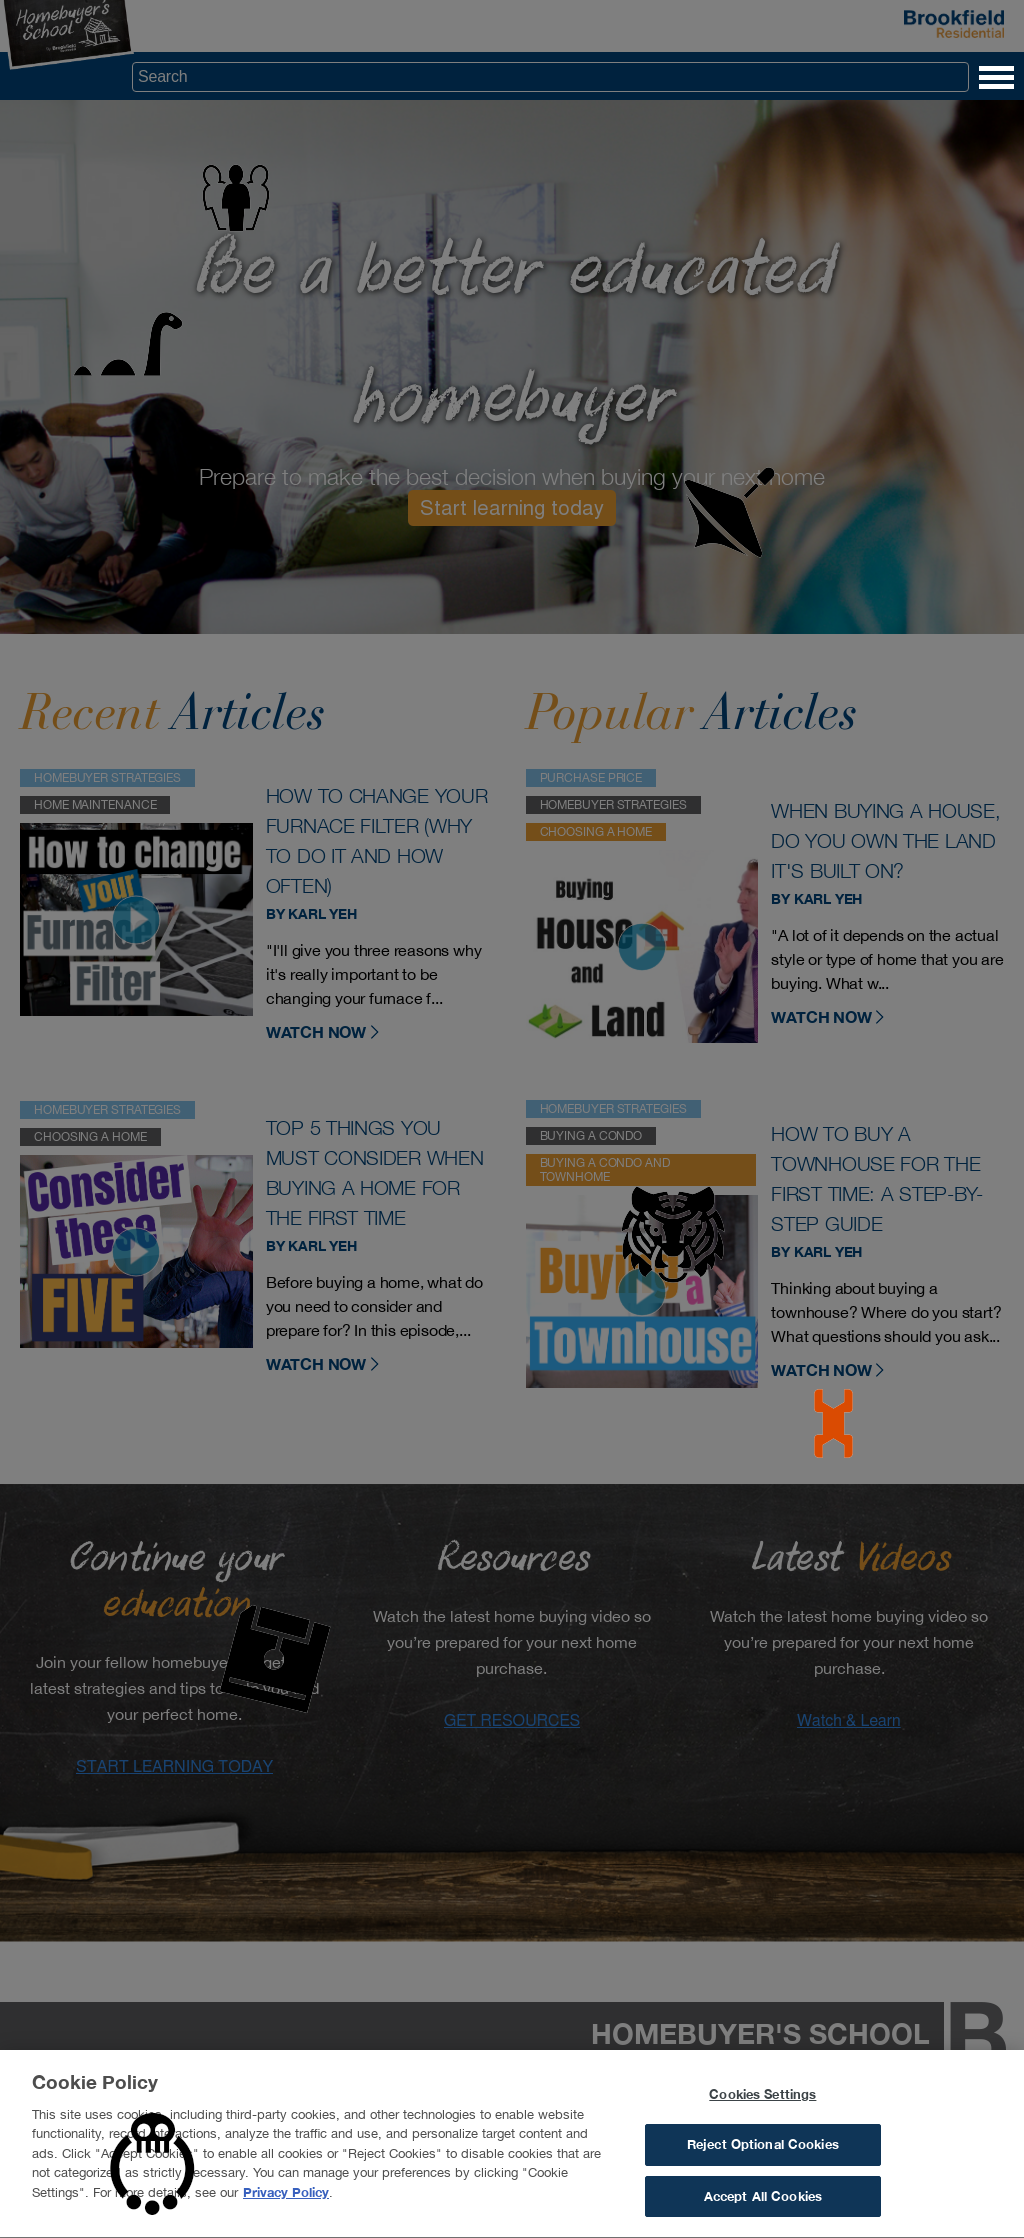 Image resolution: width=1024 pixels, height=2238 pixels. Describe the element at coordinates (729, 512) in the screenshot. I see `play a spinning top mini-game` at that location.